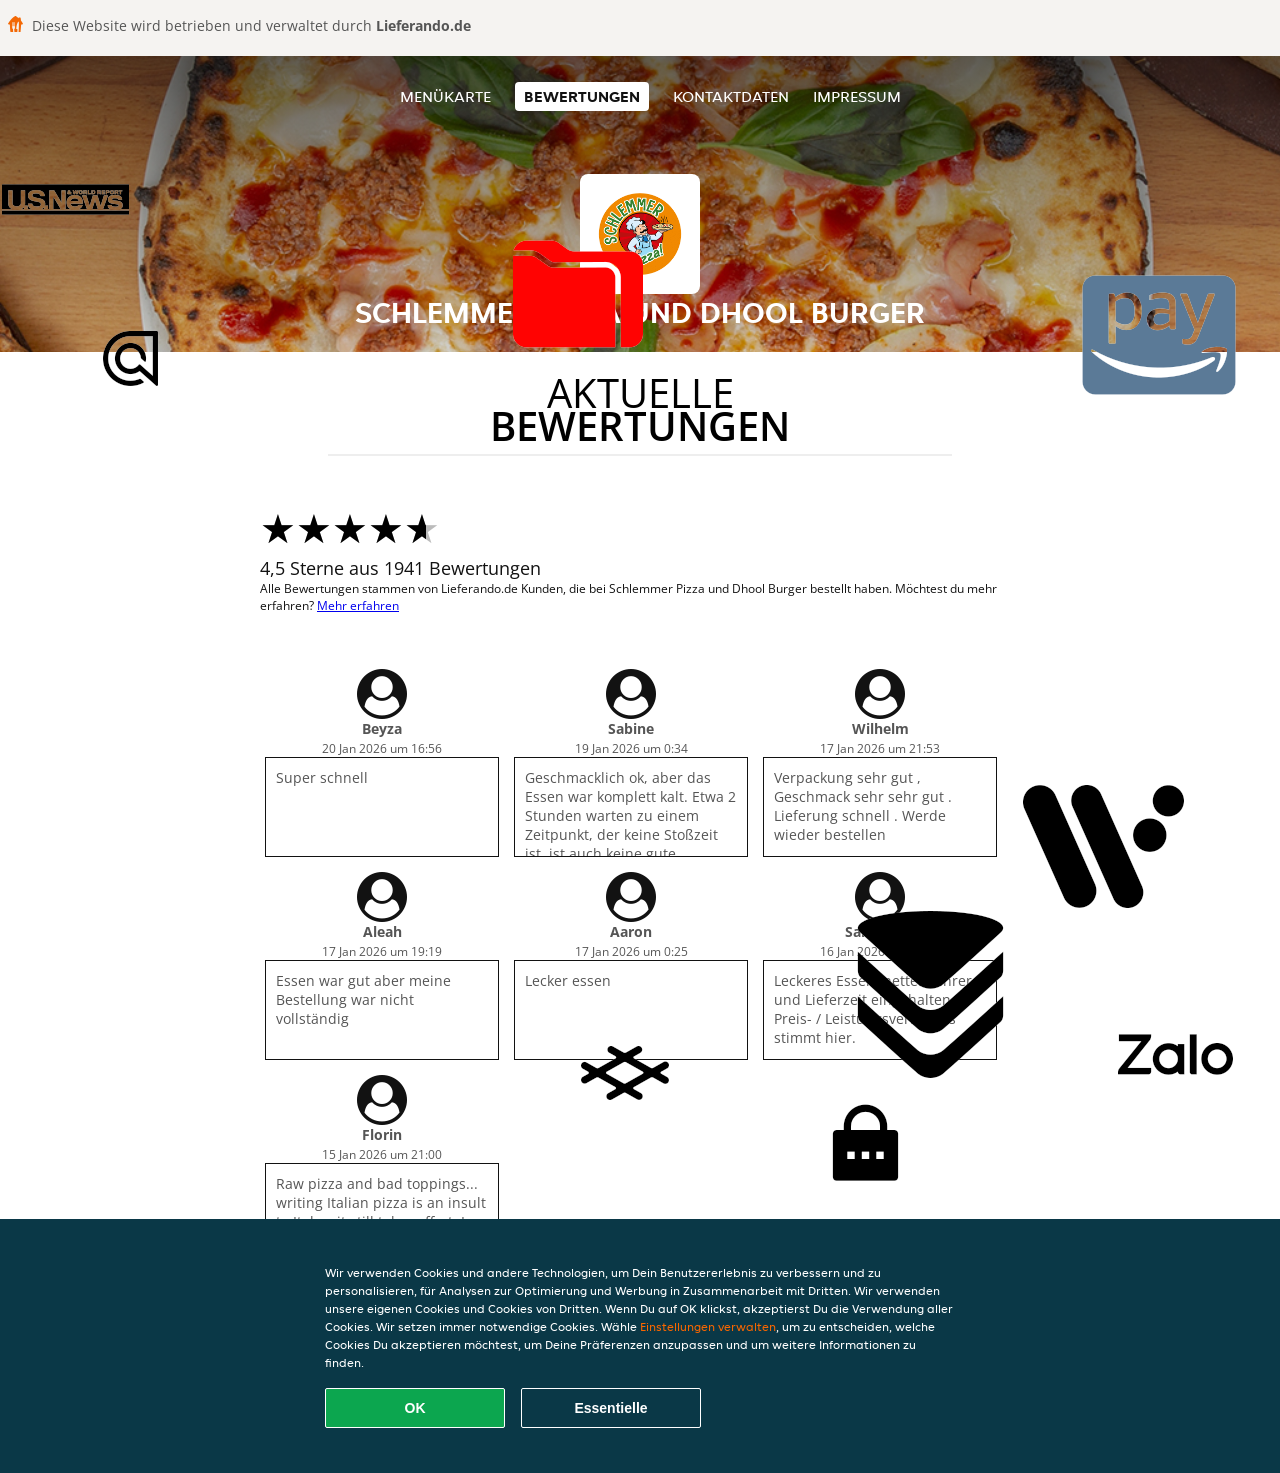  Describe the element at coordinates (578, 294) in the screenshot. I see `open proton drive cloud storage` at that location.